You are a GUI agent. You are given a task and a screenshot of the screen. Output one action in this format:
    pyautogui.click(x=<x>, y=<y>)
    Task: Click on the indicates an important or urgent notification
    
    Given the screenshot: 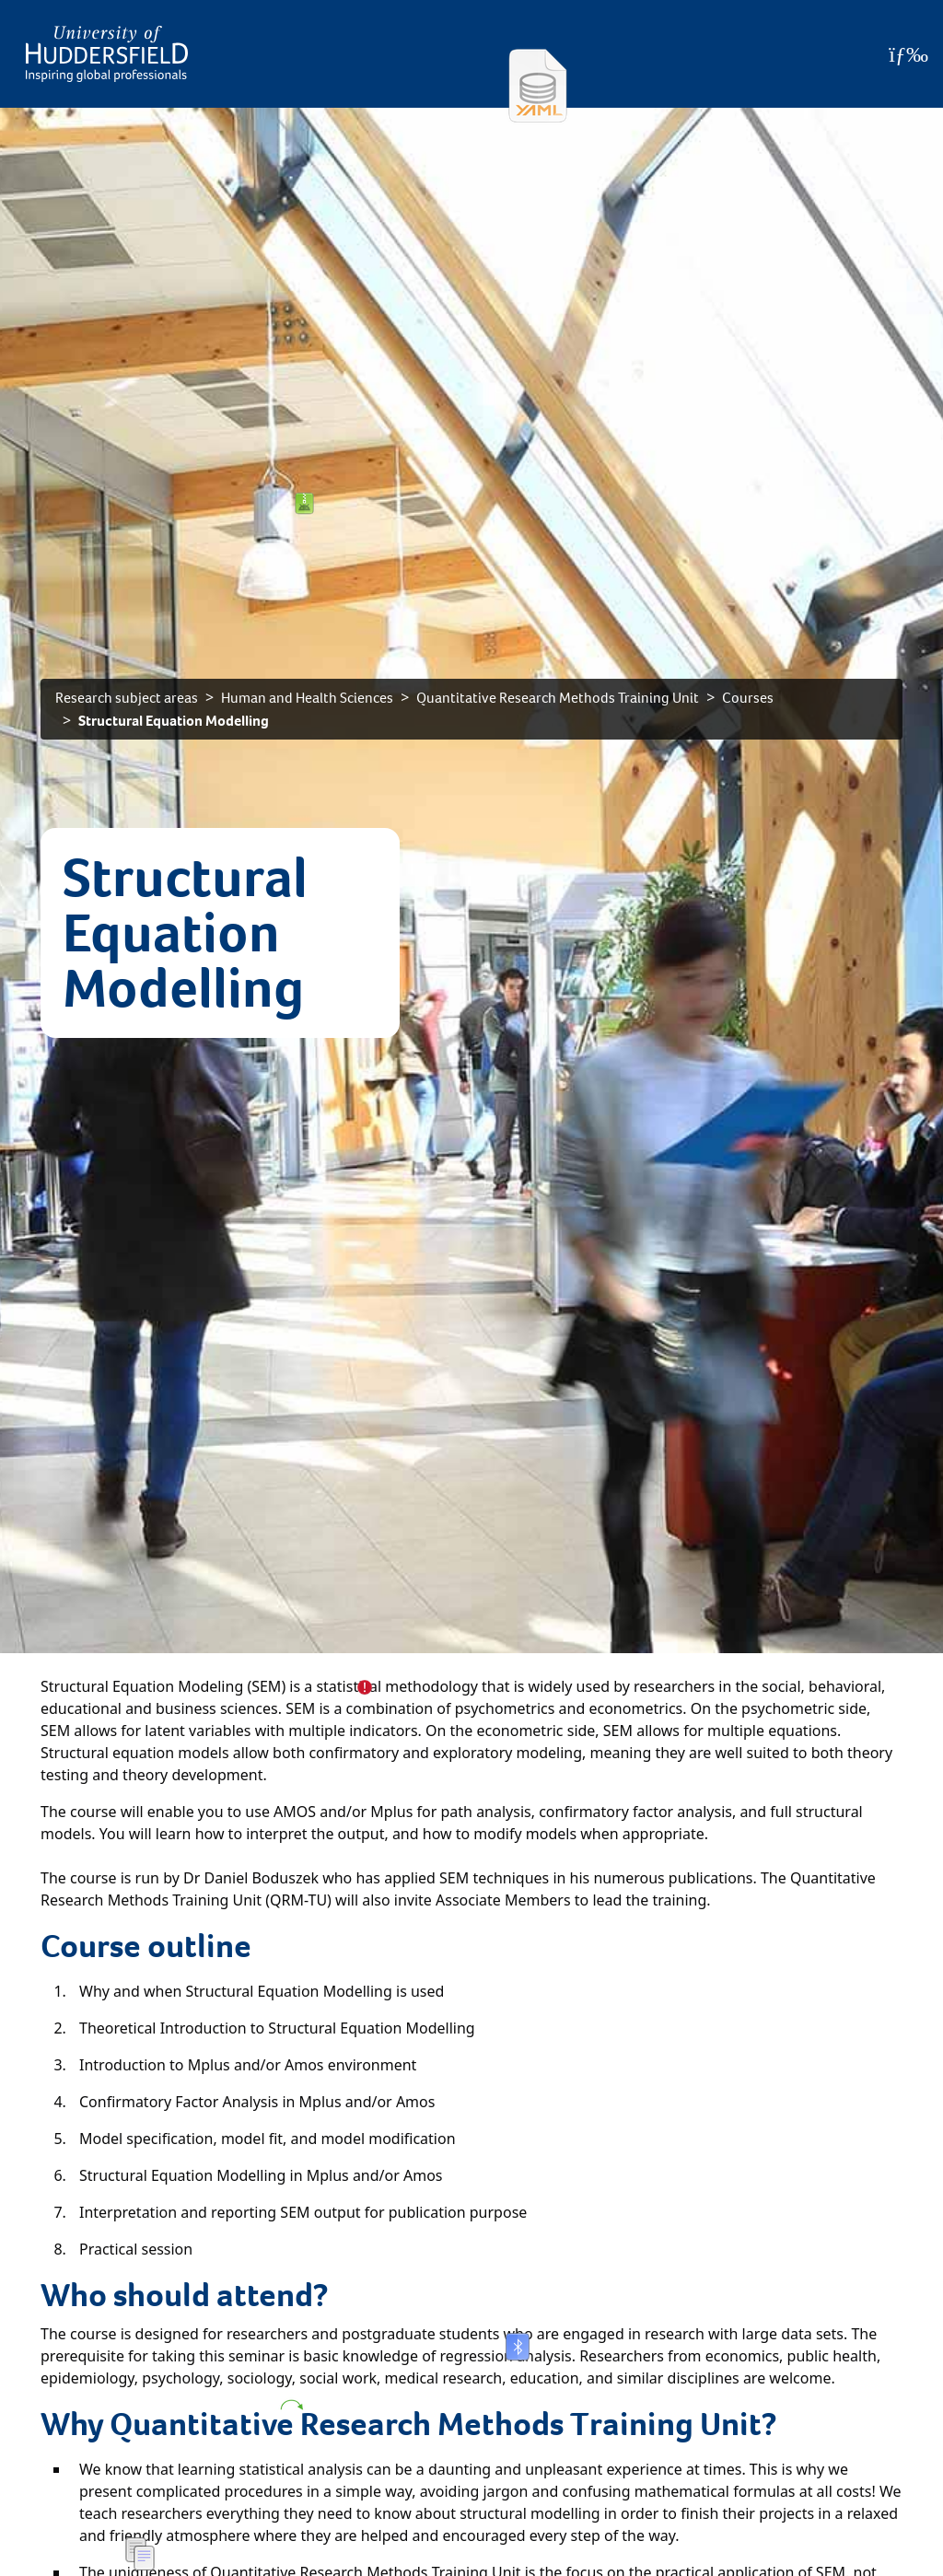 What is the action you would take?
    pyautogui.click(x=365, y=1687)
    